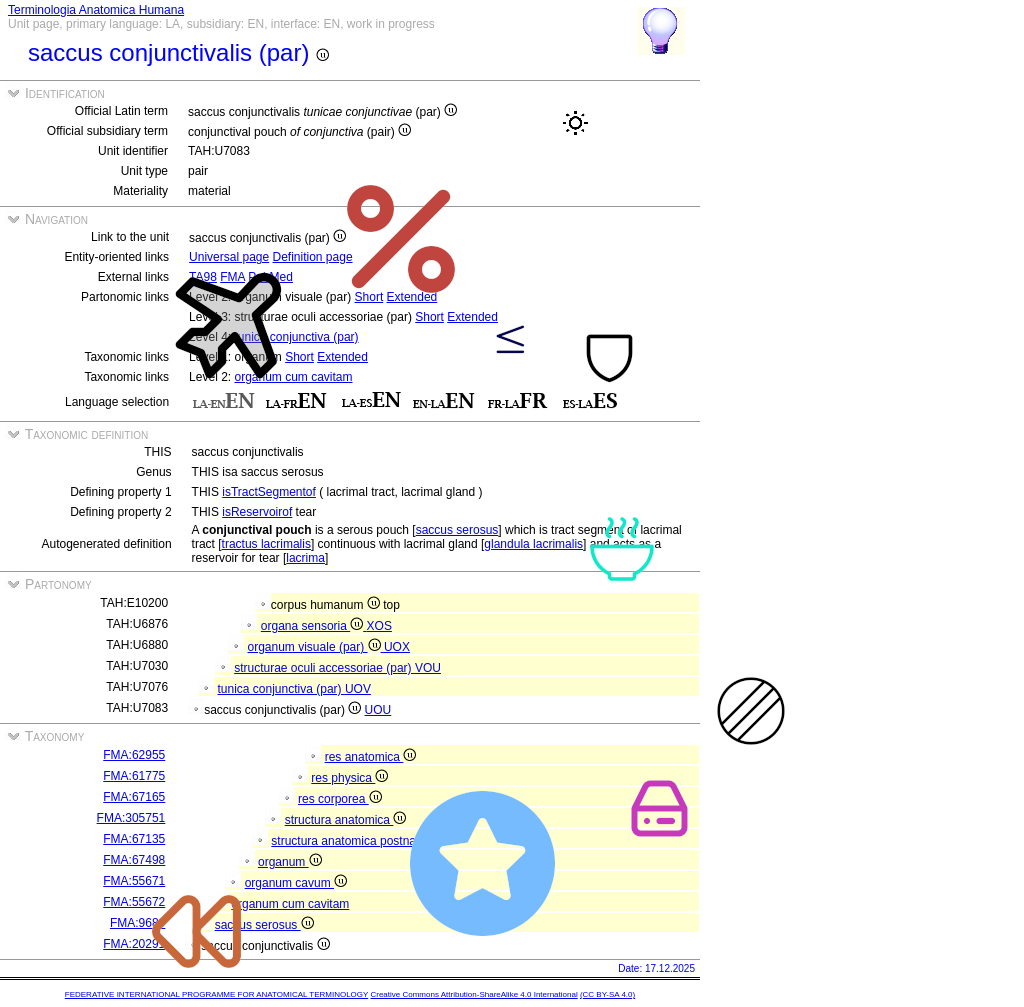 The height and width of the screenshot is (1007, 1024). What do you see at coordinates (482, 863) in the screenshot?
I see `star or favorite an item in your feed` at bounding box center [482, 863].